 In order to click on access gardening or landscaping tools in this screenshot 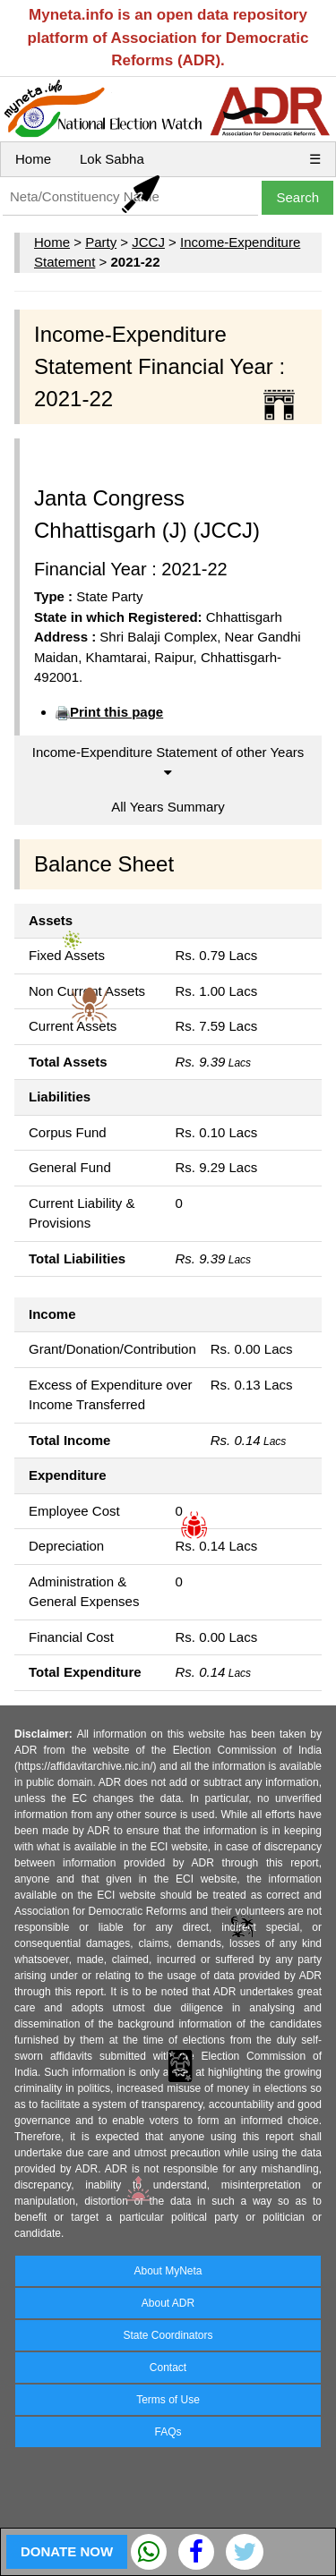, I will do `click(141, 194)`.